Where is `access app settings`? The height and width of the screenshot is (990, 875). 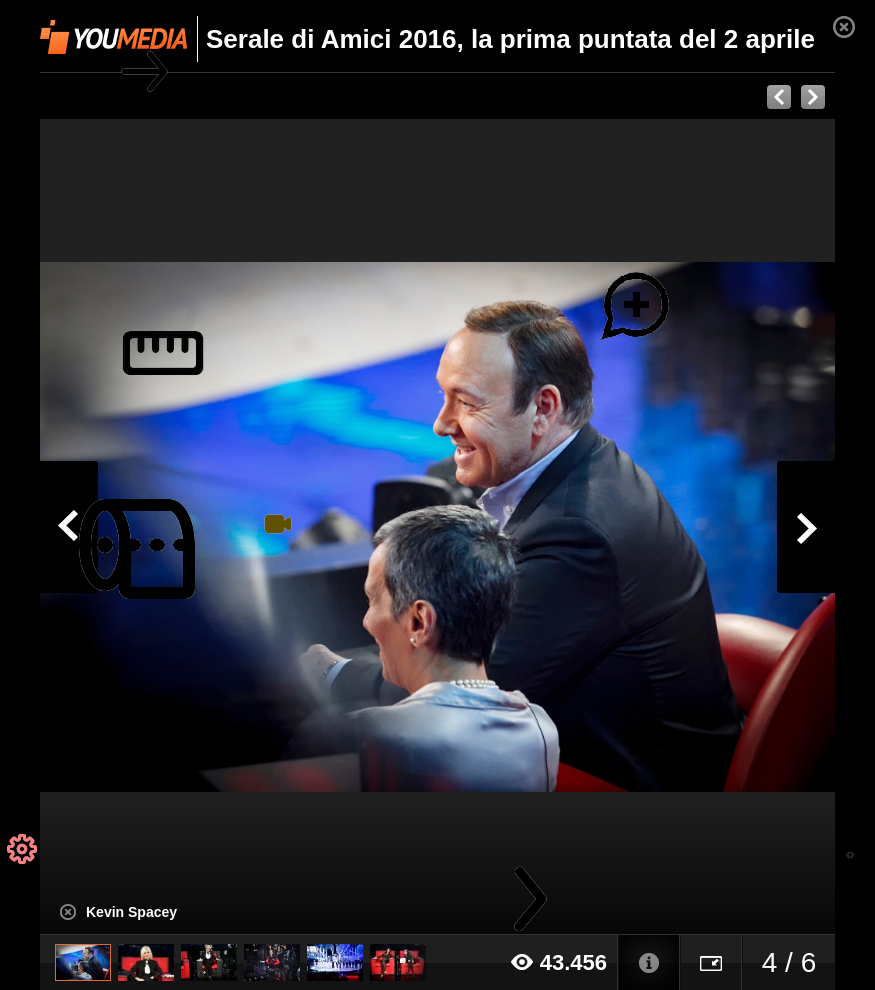 access app settings is located at coordinates (22, 849).